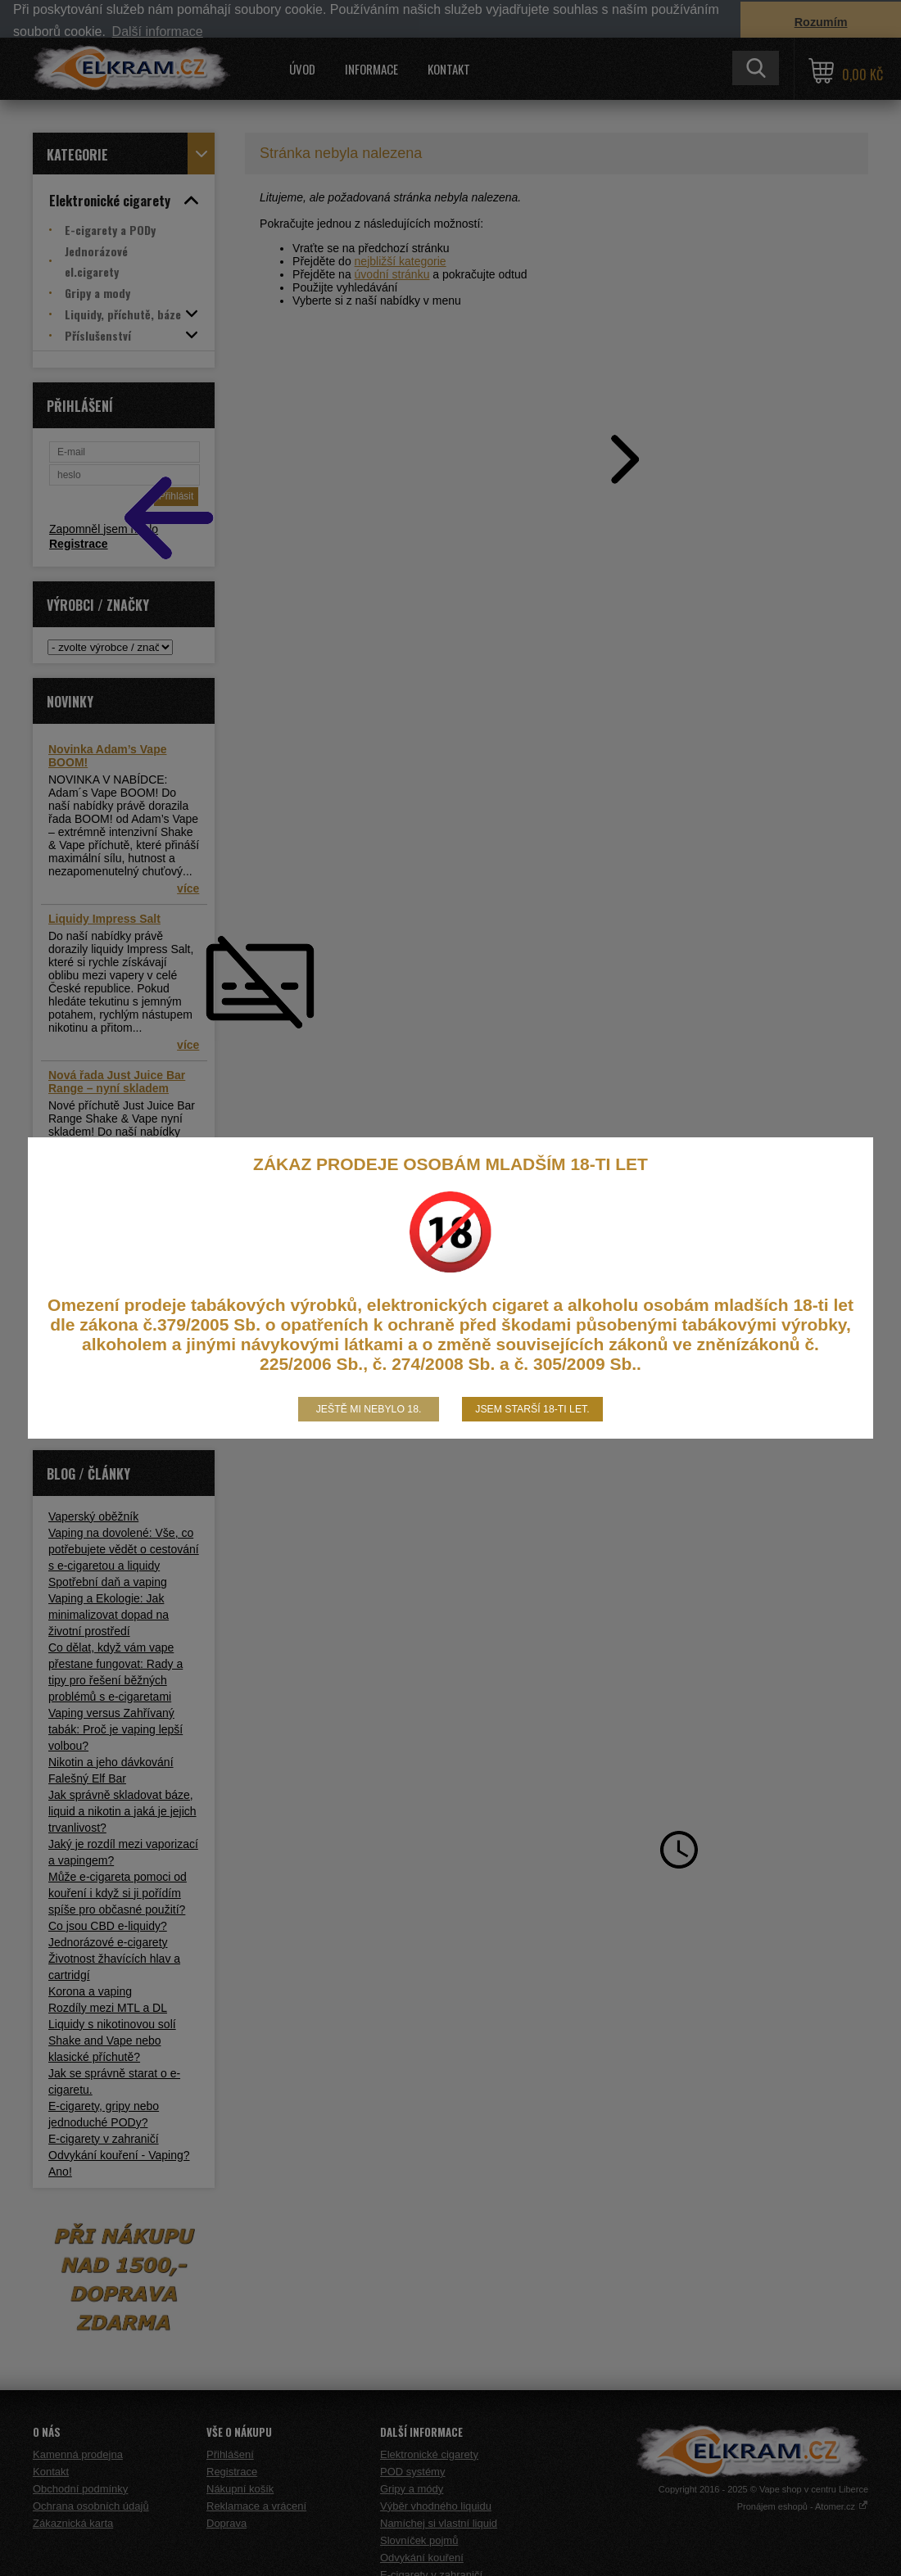 The image size is (901, 2576). I want to click on view schedule or upcoming events, so click(679, 1850).